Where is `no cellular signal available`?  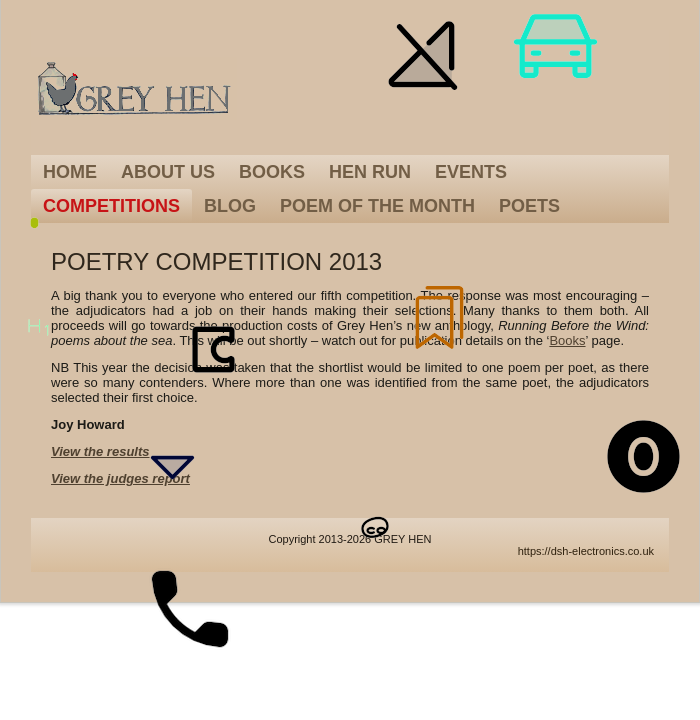 no cellular signal available is located at coordinates (427, 57).